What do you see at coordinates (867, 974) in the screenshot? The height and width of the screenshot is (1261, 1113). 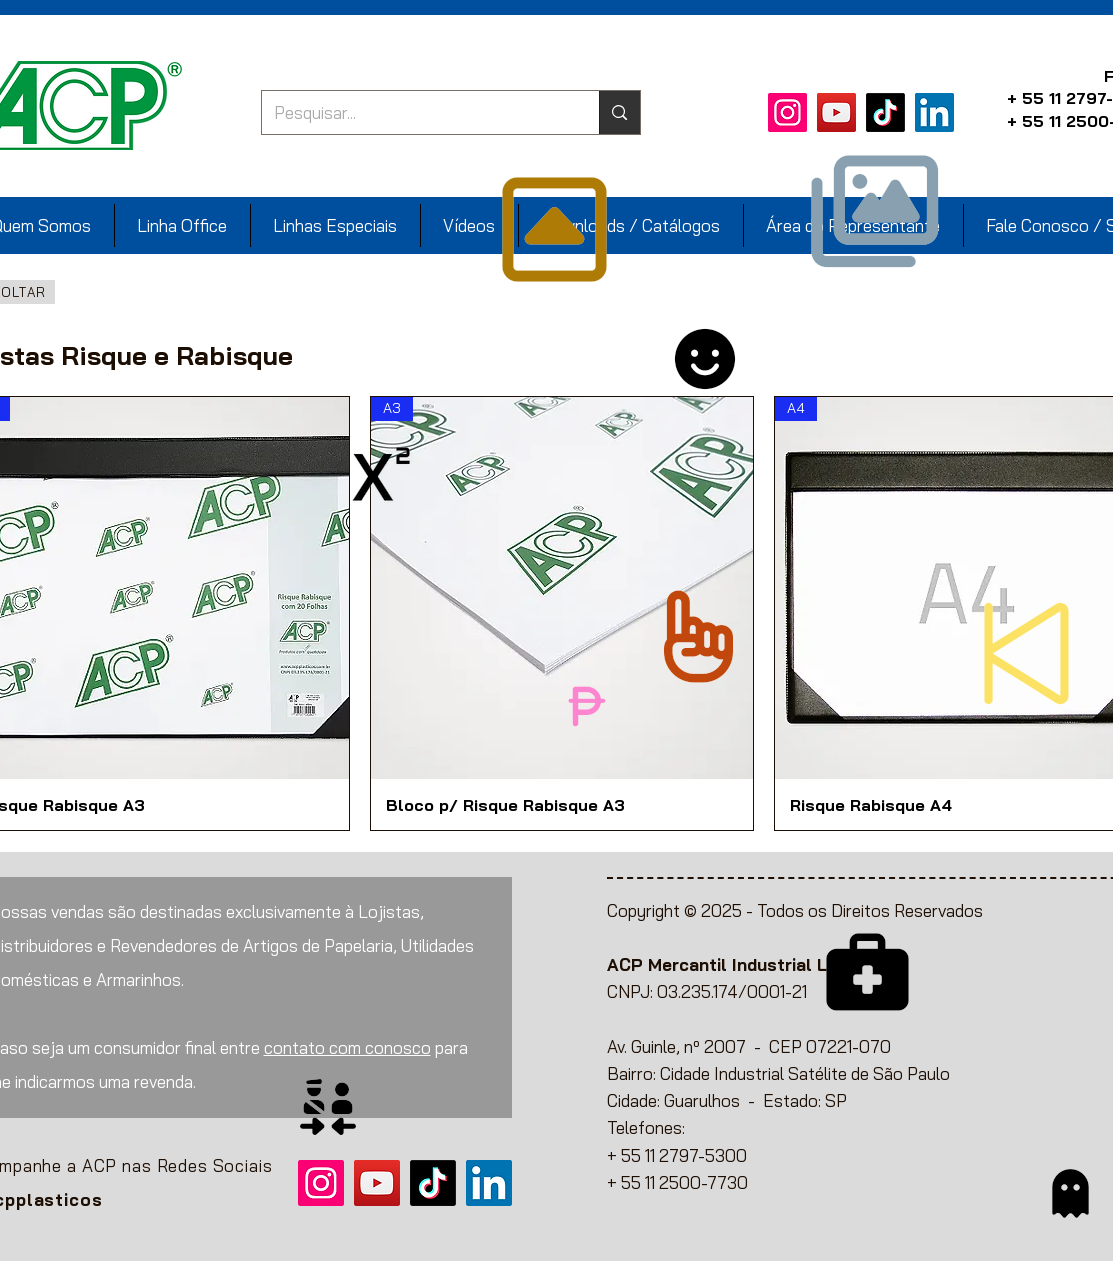 I see `access medical records or health information` at bounding box center [867, 974].